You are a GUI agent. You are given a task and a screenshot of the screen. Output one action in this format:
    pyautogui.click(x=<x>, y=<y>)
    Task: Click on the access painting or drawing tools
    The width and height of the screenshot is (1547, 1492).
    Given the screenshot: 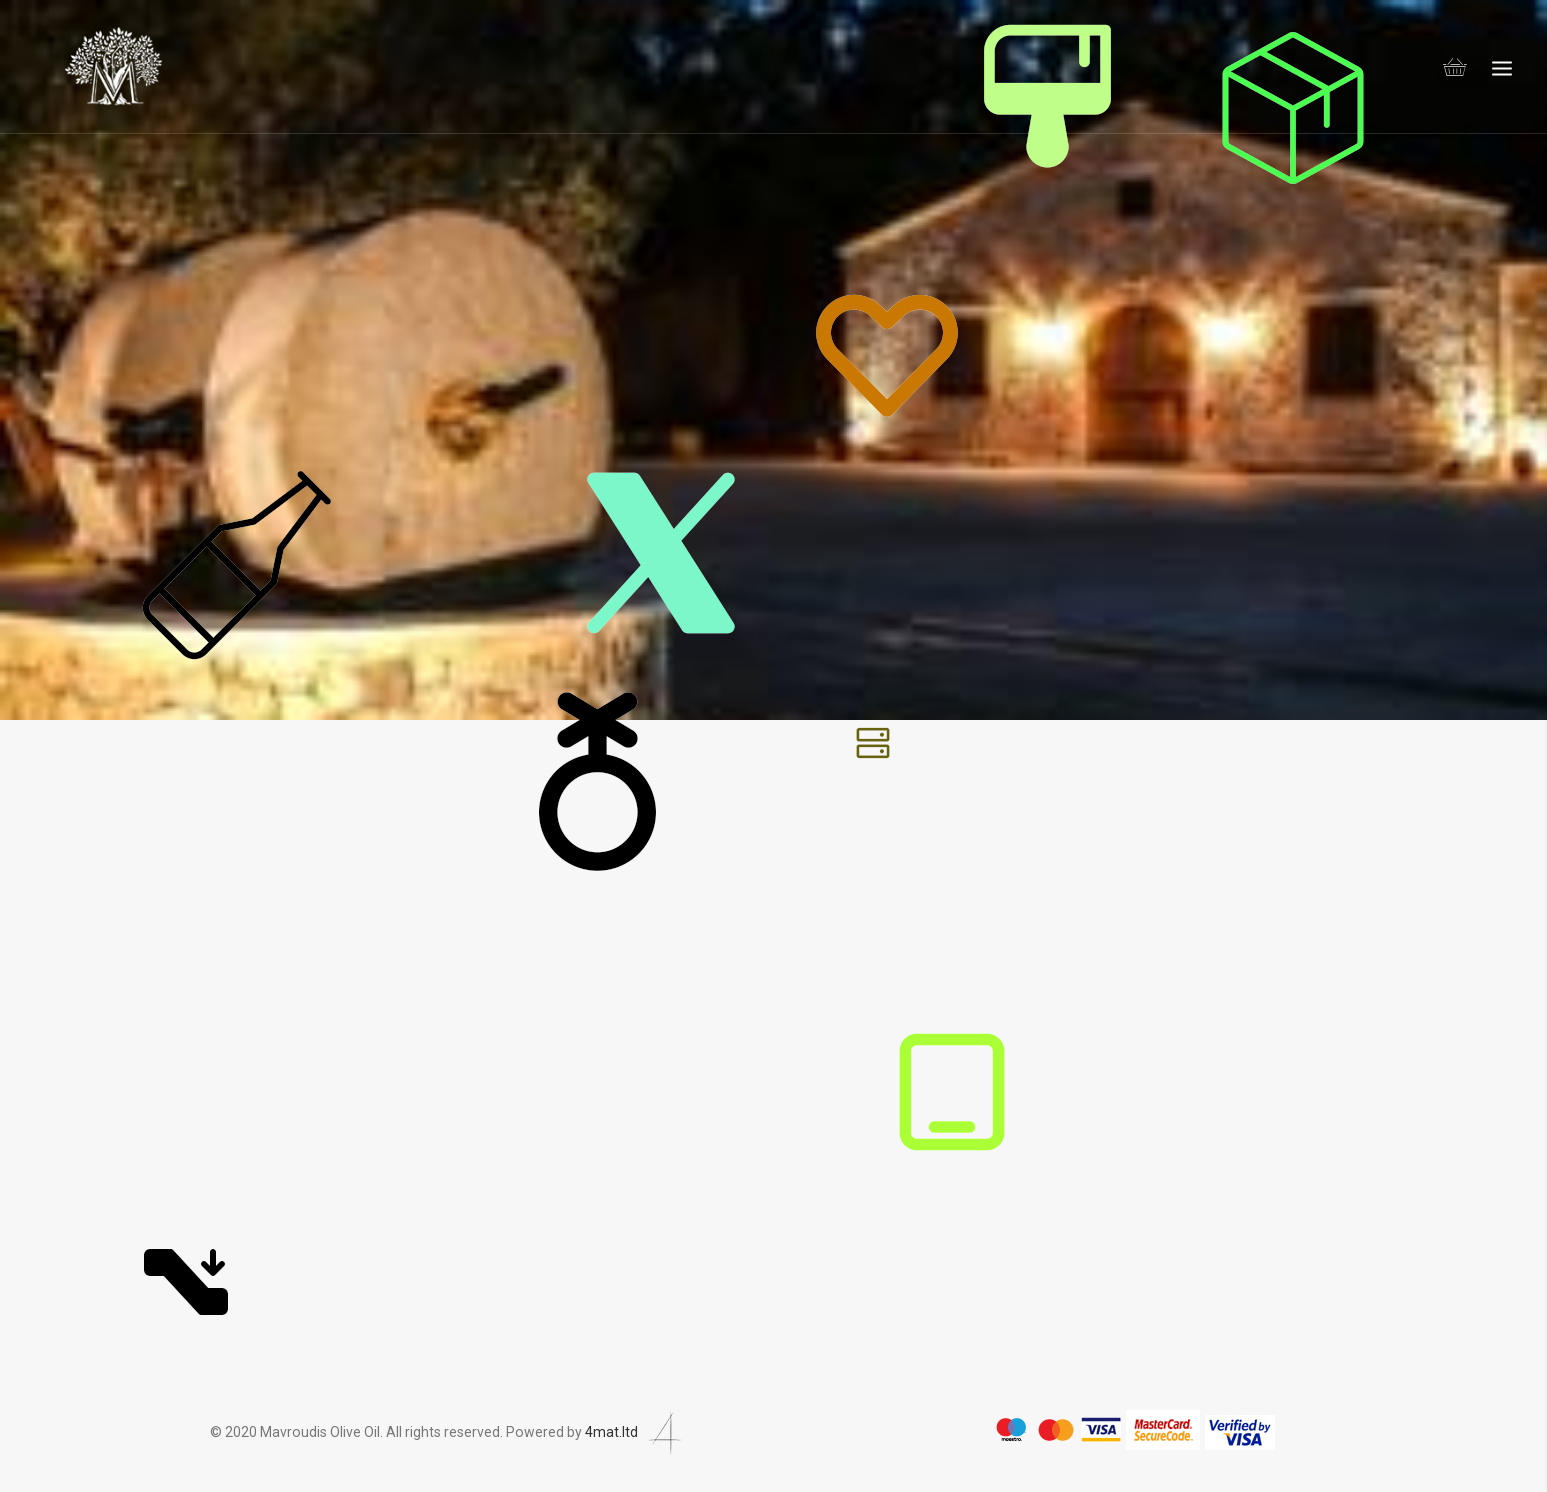 What is the action you would take?
    pyautogui.click(x=1047, y=93)
    